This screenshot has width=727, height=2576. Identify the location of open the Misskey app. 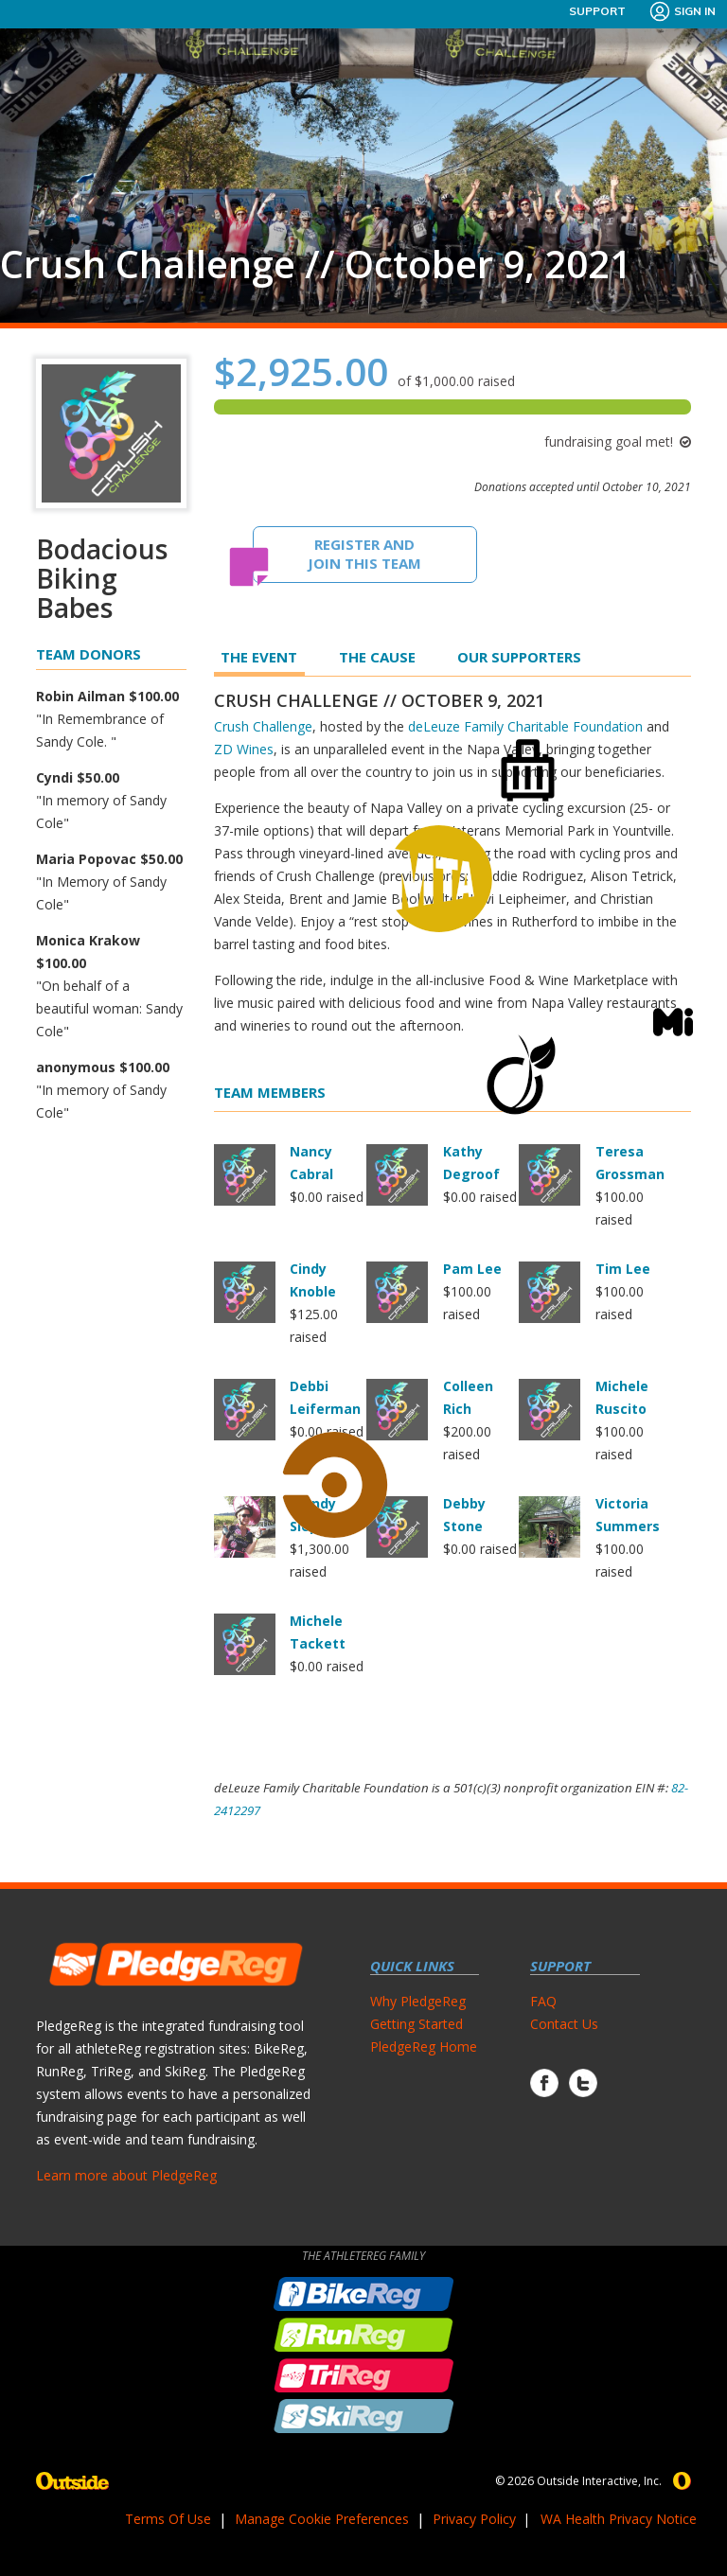
(673, 1022).